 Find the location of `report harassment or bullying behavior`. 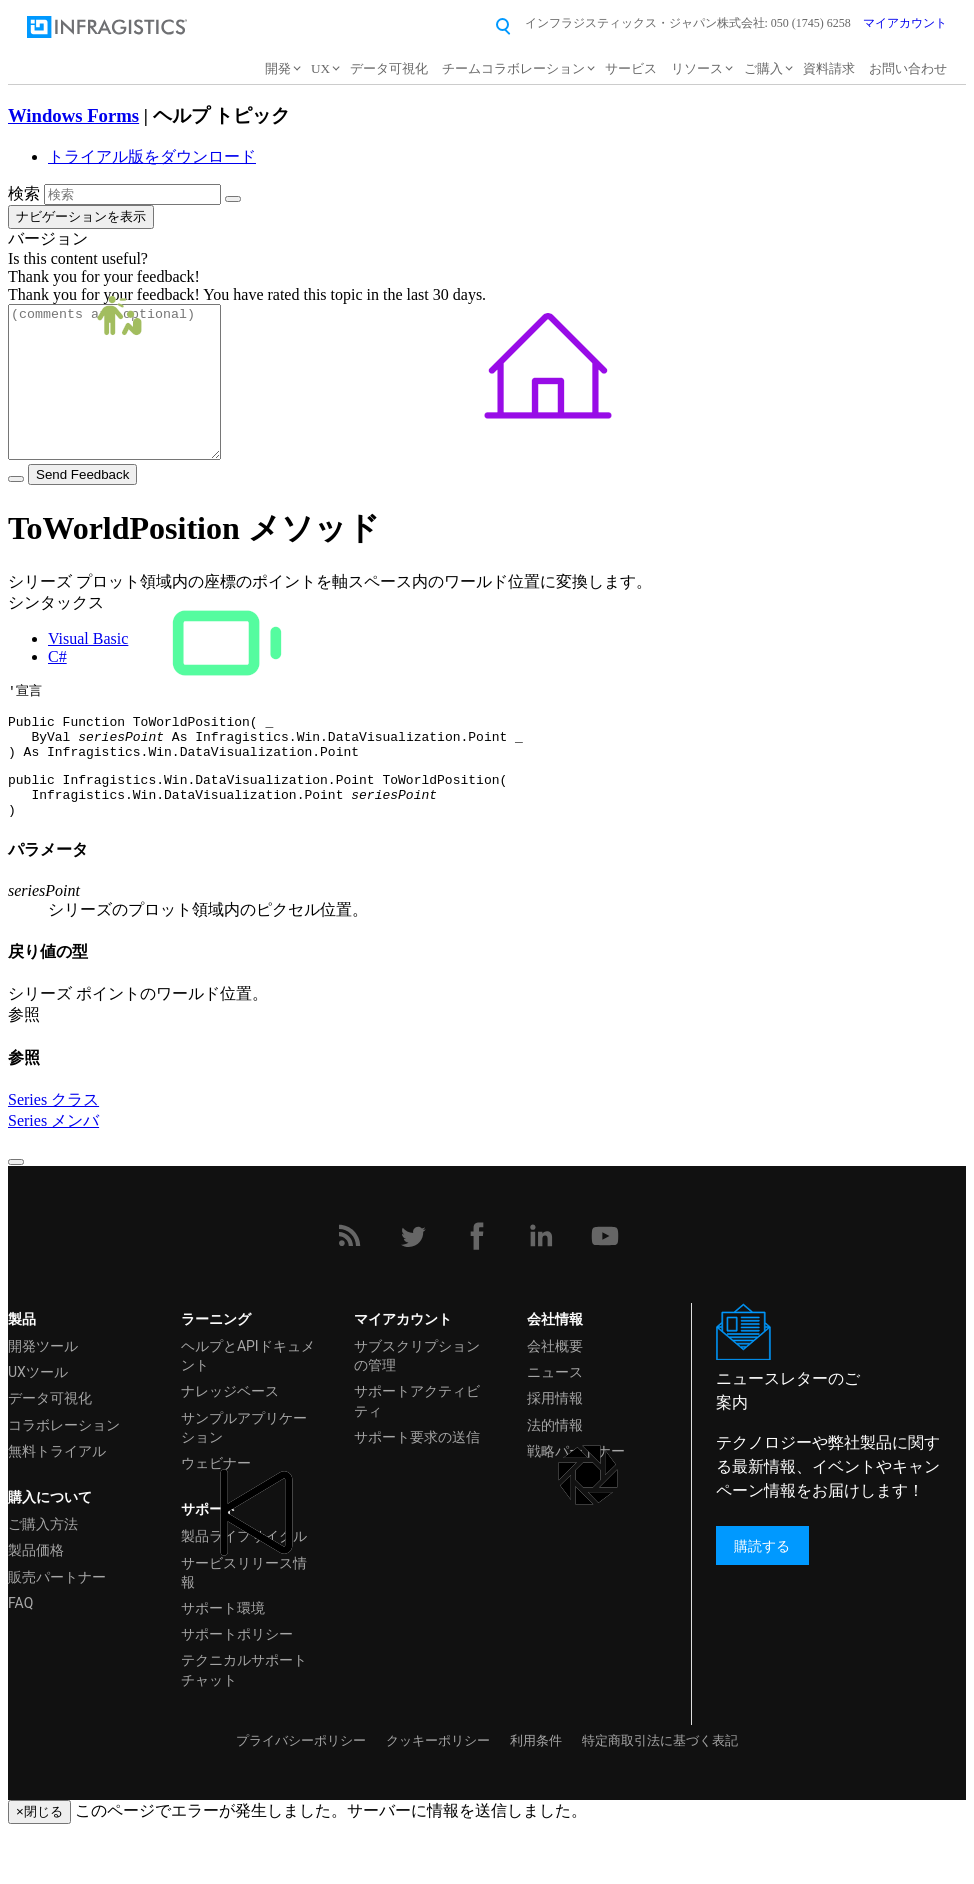

report harassment or bullying behavior is located at coordinates (119, 315).